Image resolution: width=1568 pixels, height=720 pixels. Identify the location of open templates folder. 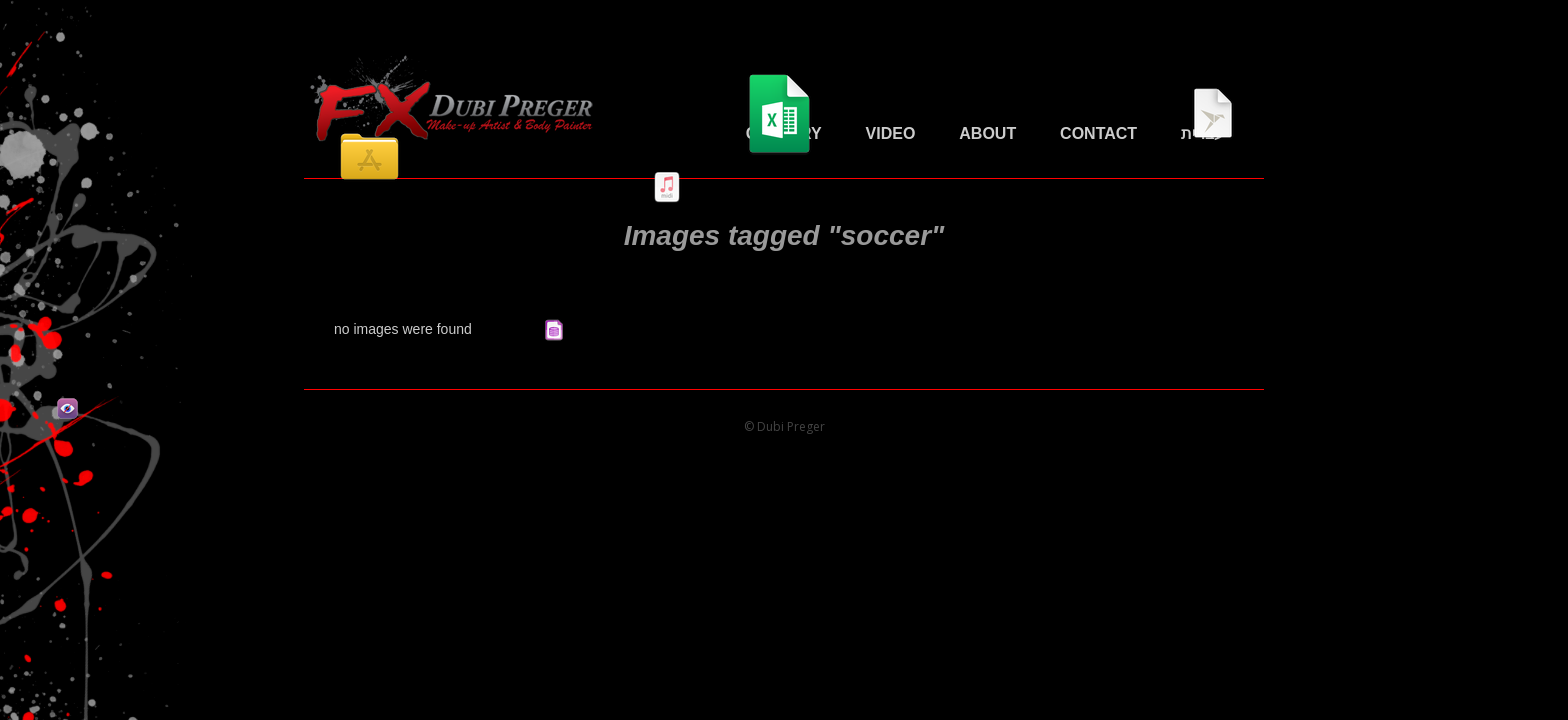
(369, 156).